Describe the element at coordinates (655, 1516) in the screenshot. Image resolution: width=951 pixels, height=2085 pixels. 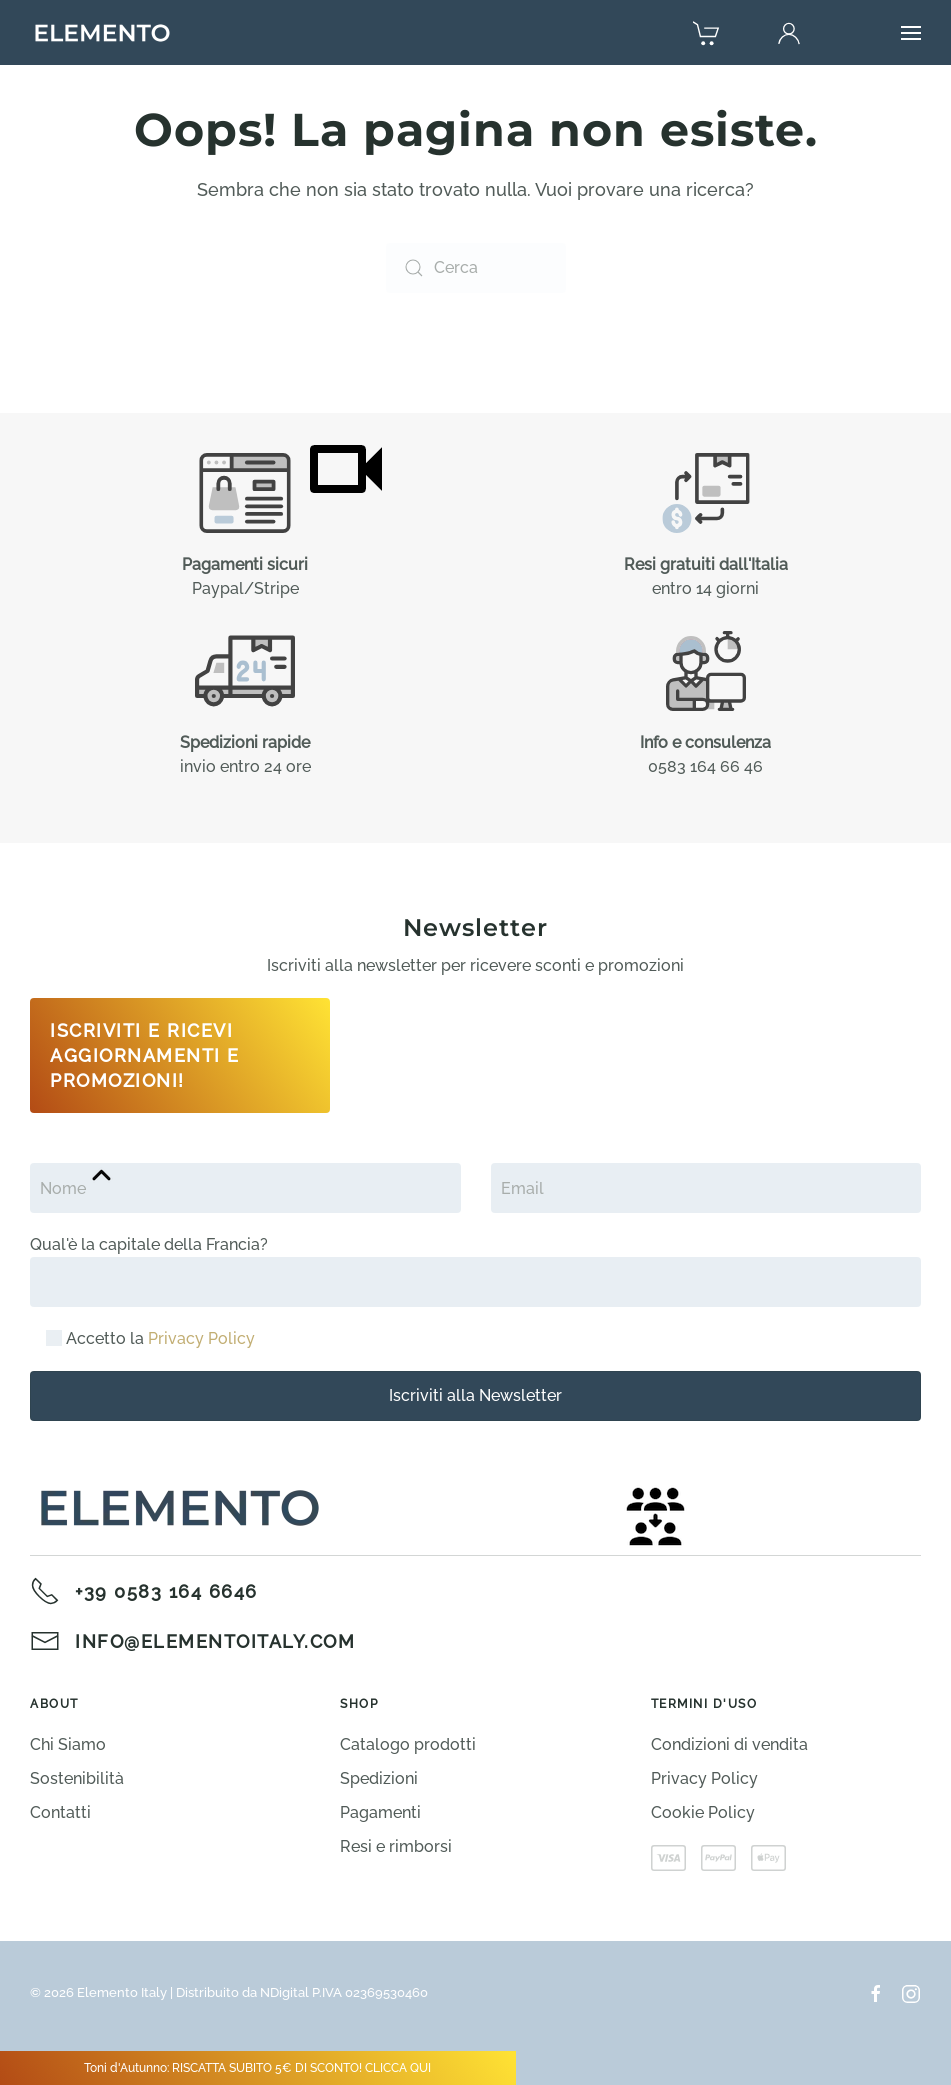
I see `reduce maximum occupancy or group size` at that location.